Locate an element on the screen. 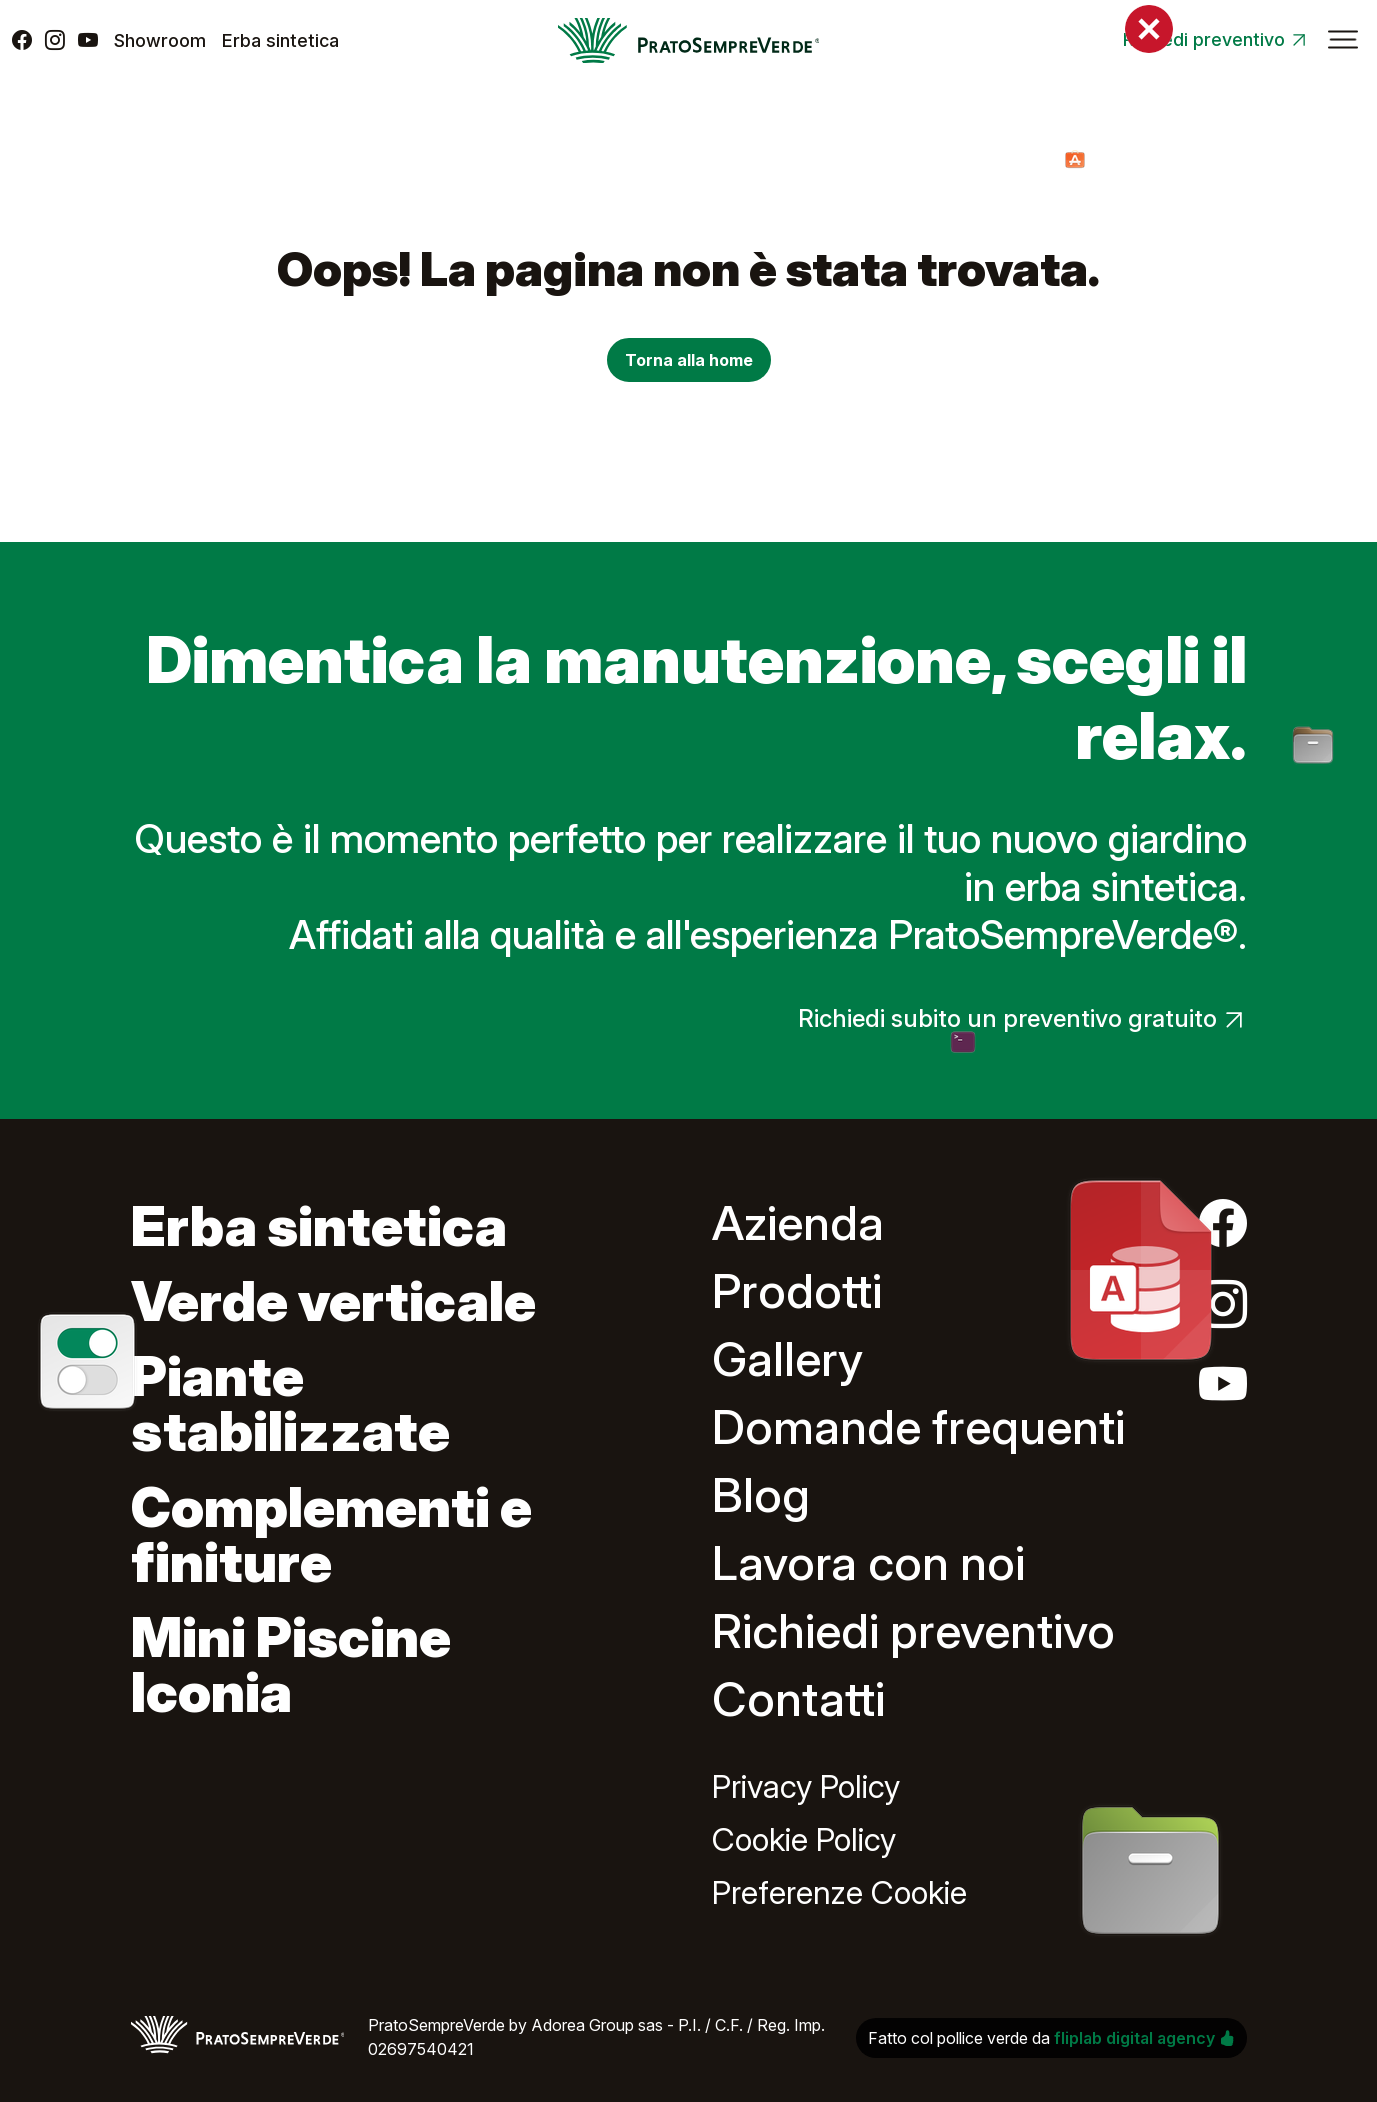 This screenshot has width=1377, height=2102. open file manager application is located at coordinates (1313, 745).